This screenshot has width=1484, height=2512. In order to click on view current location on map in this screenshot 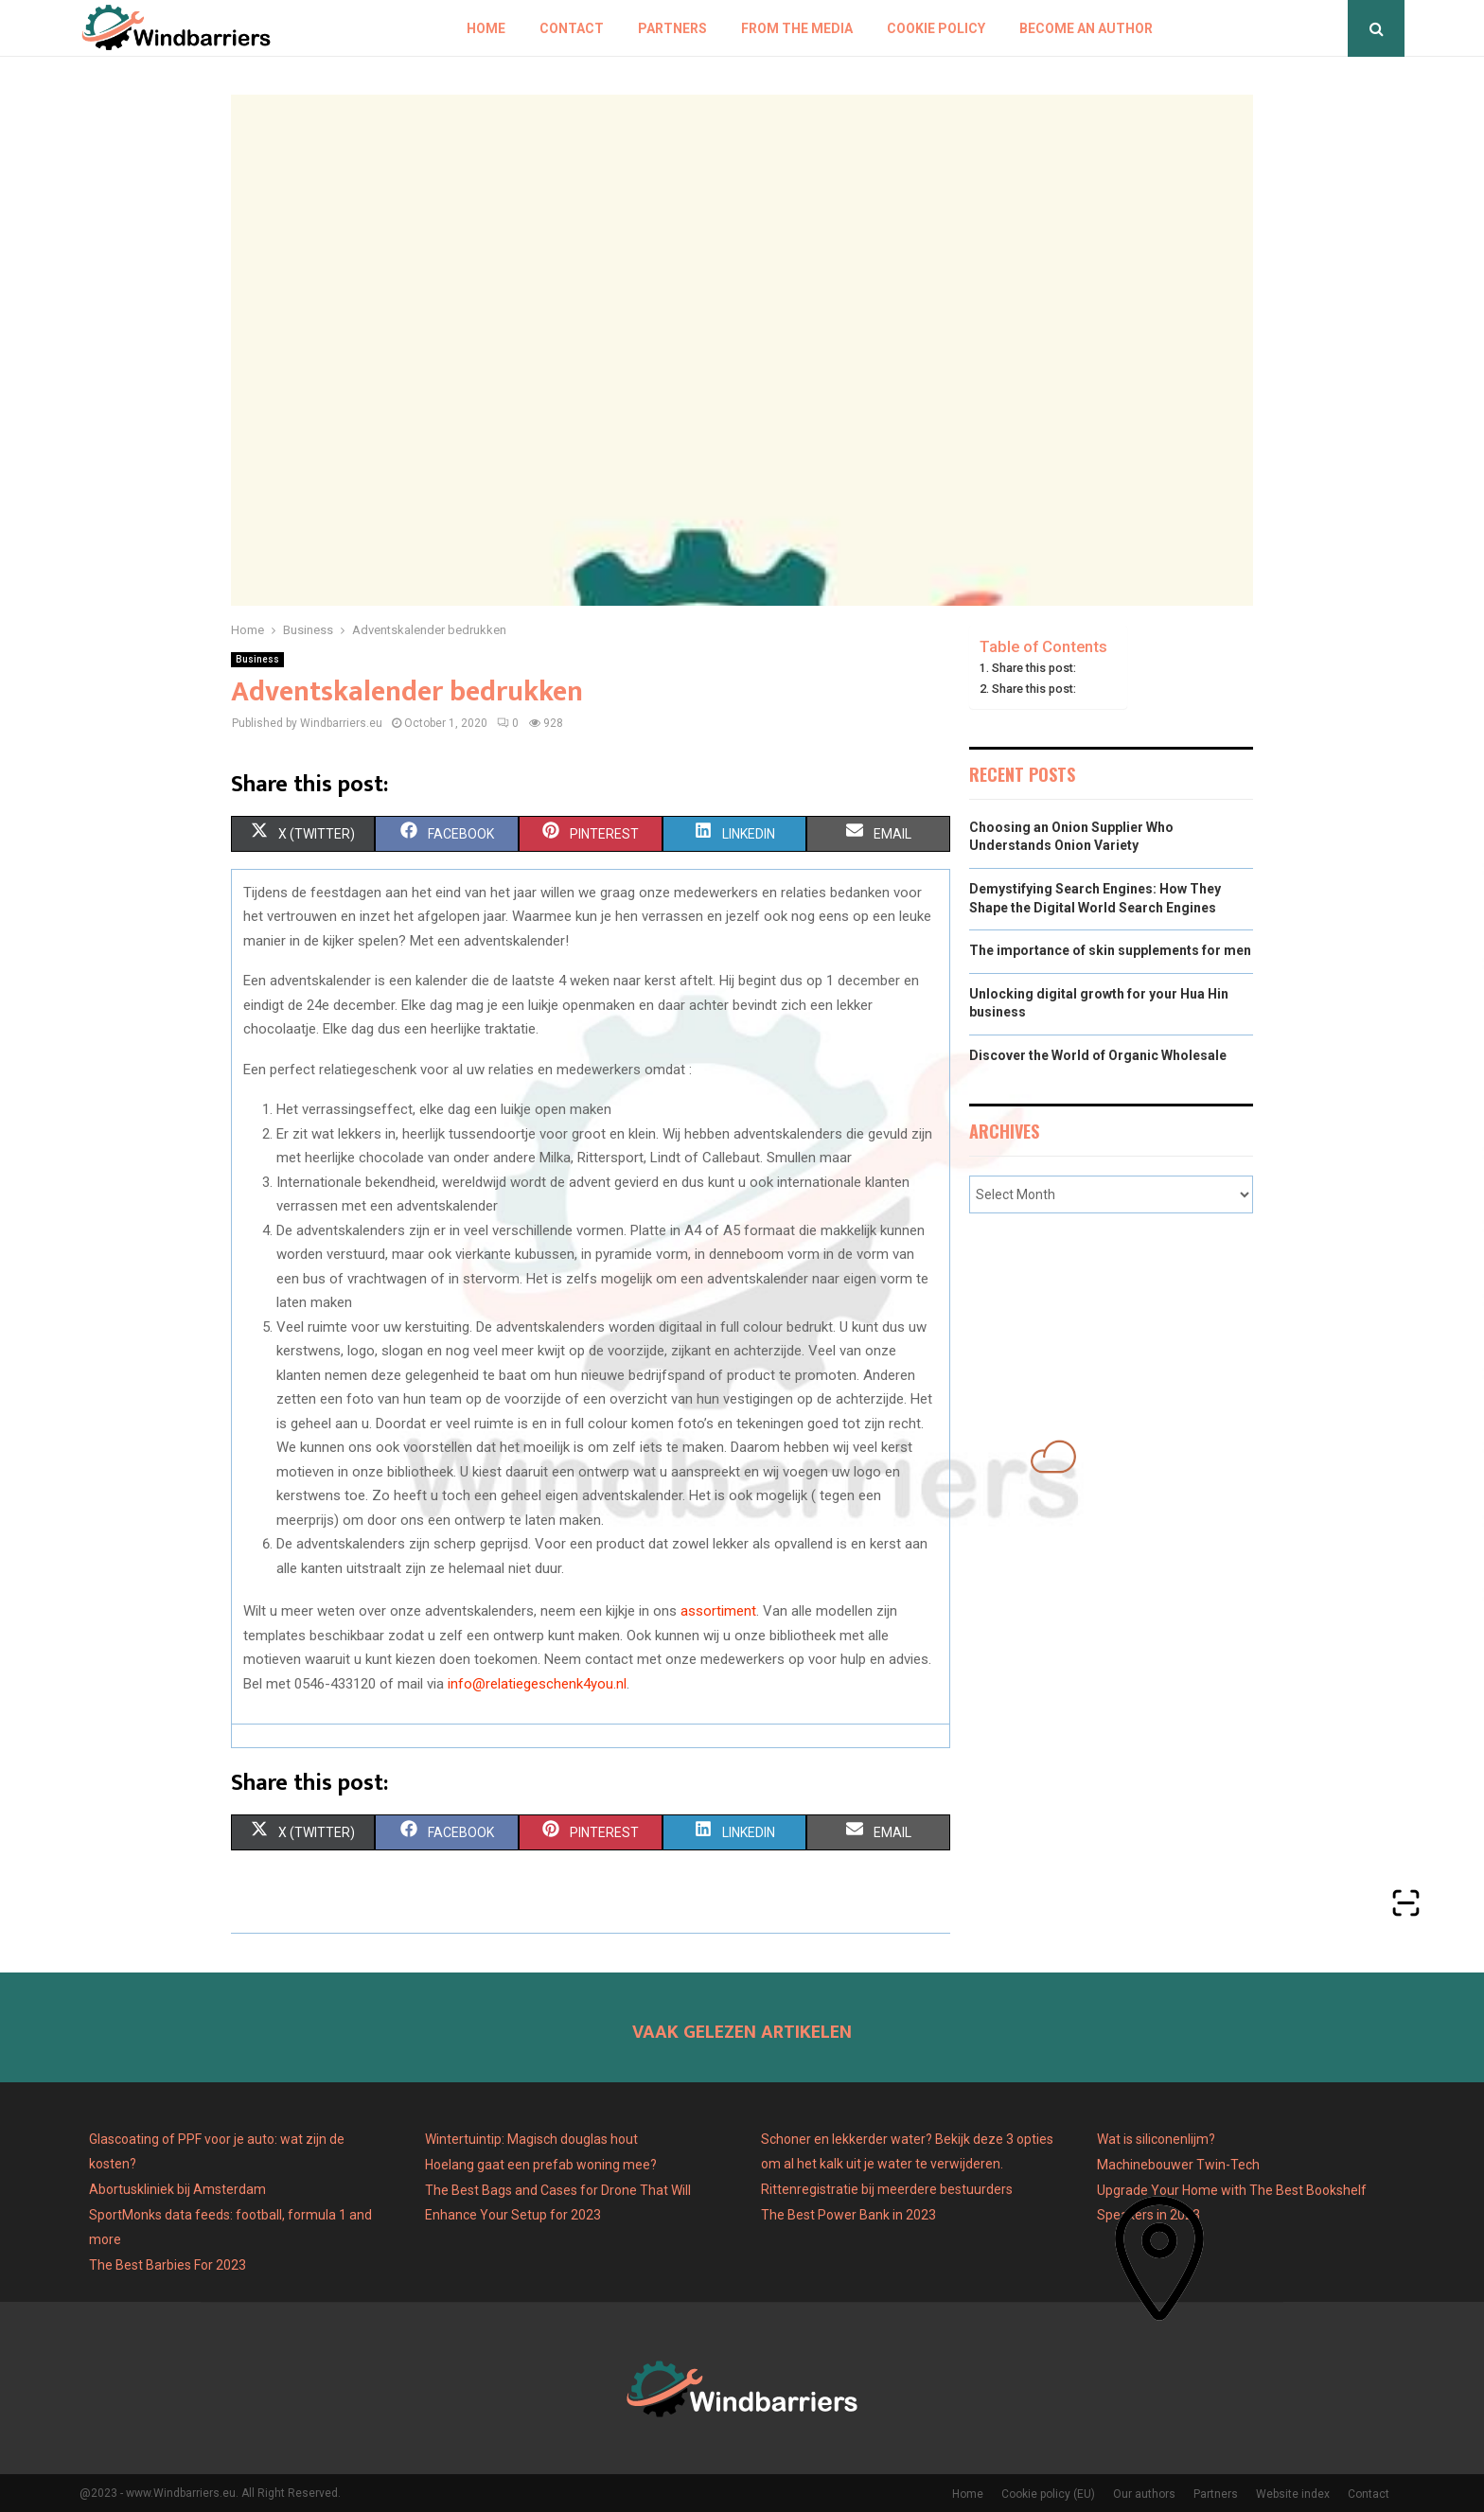, I will do `click(1159, 2258)`.